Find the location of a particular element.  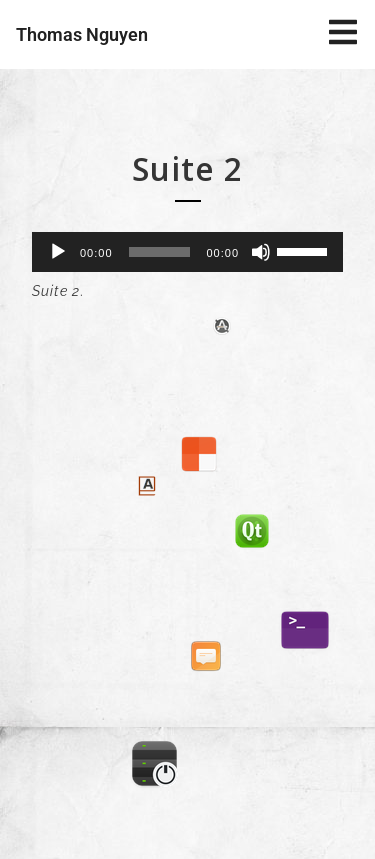

open empathy messaging app is located at coordinates (206, 656).